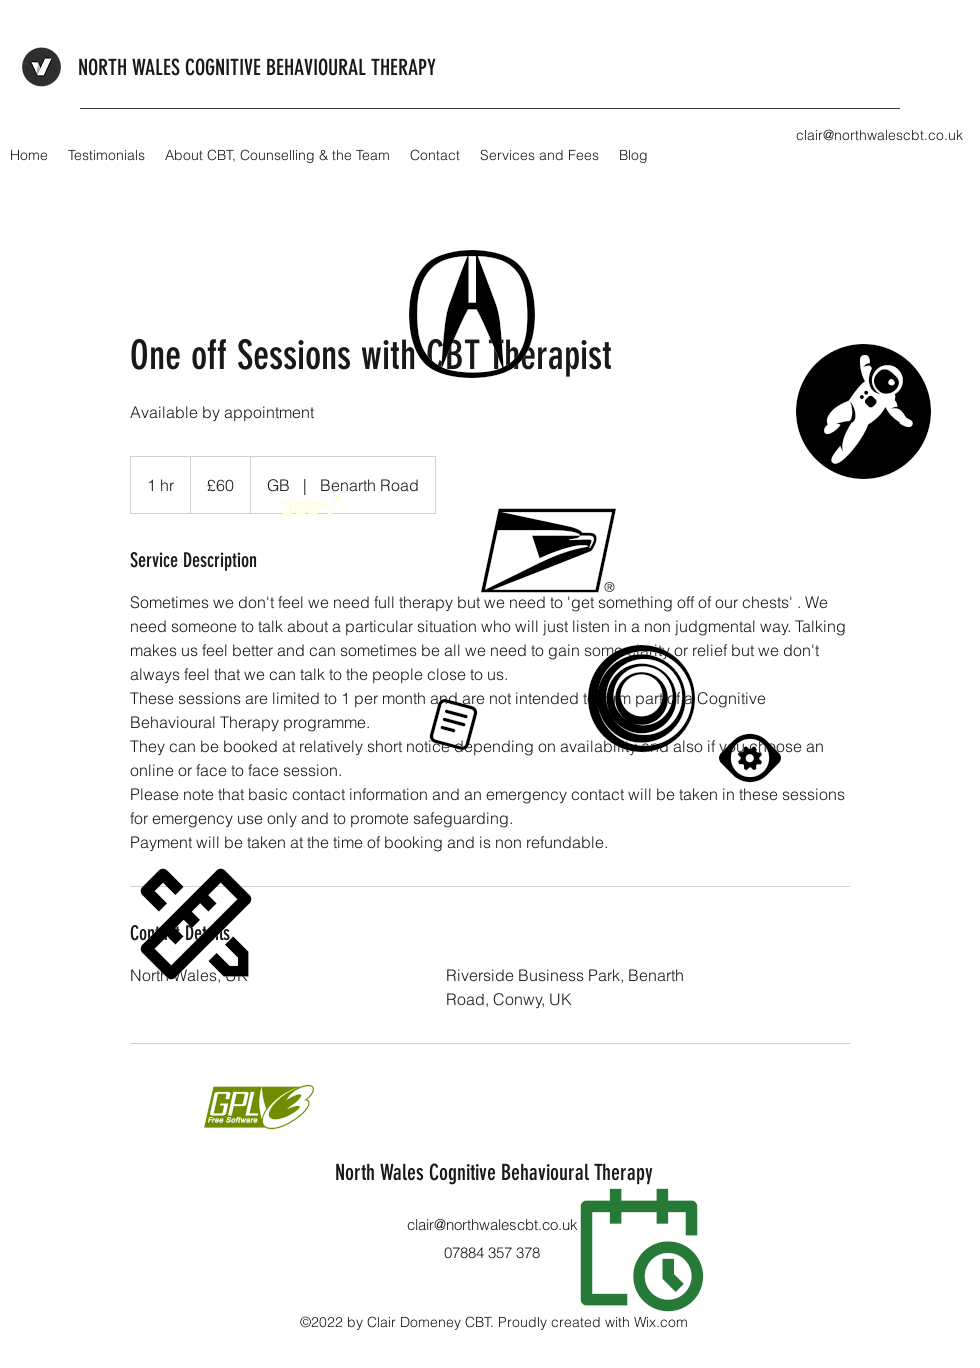  I want to click on 365 data science logo, so click(310, 505).